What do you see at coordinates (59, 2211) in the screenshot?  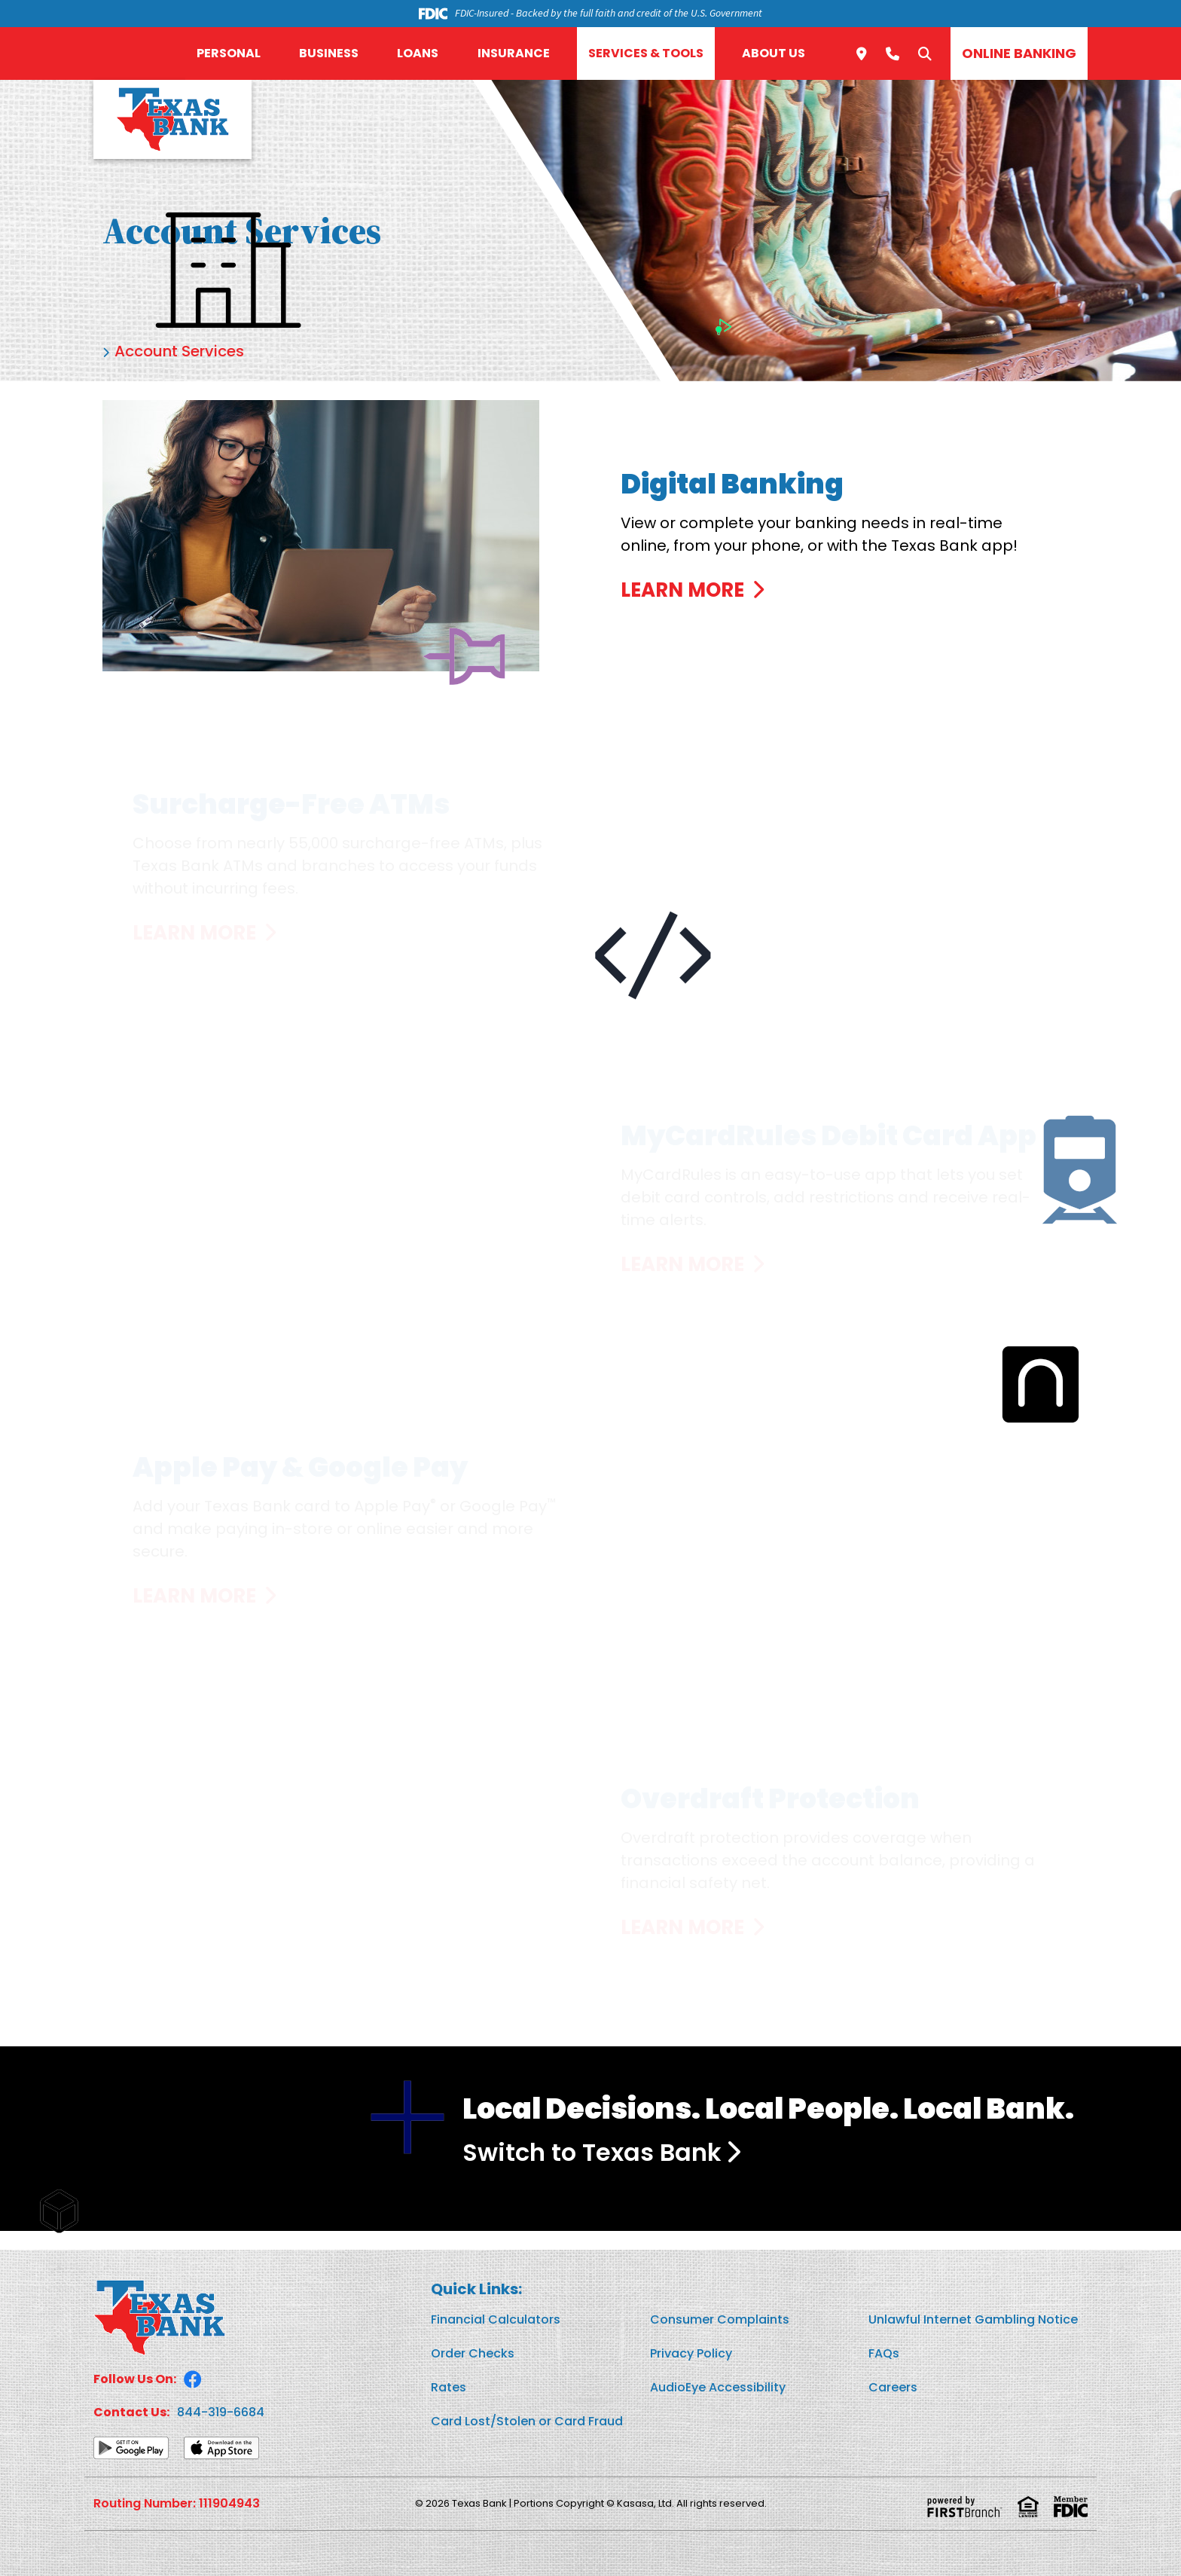 I see `indicates a method or function in code` at bounding box center [59, 2211].